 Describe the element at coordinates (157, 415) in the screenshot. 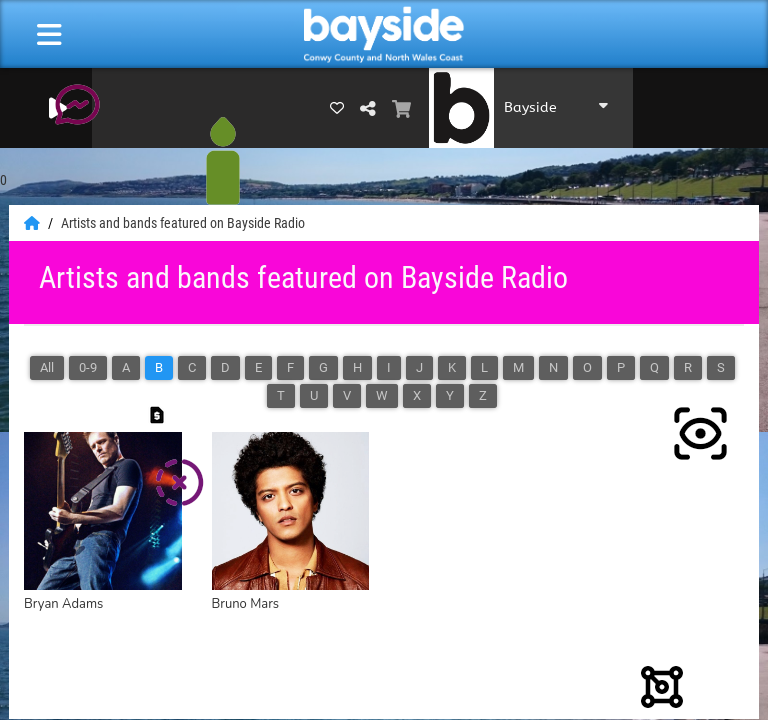

I see `view invoice or payment request` at that location.